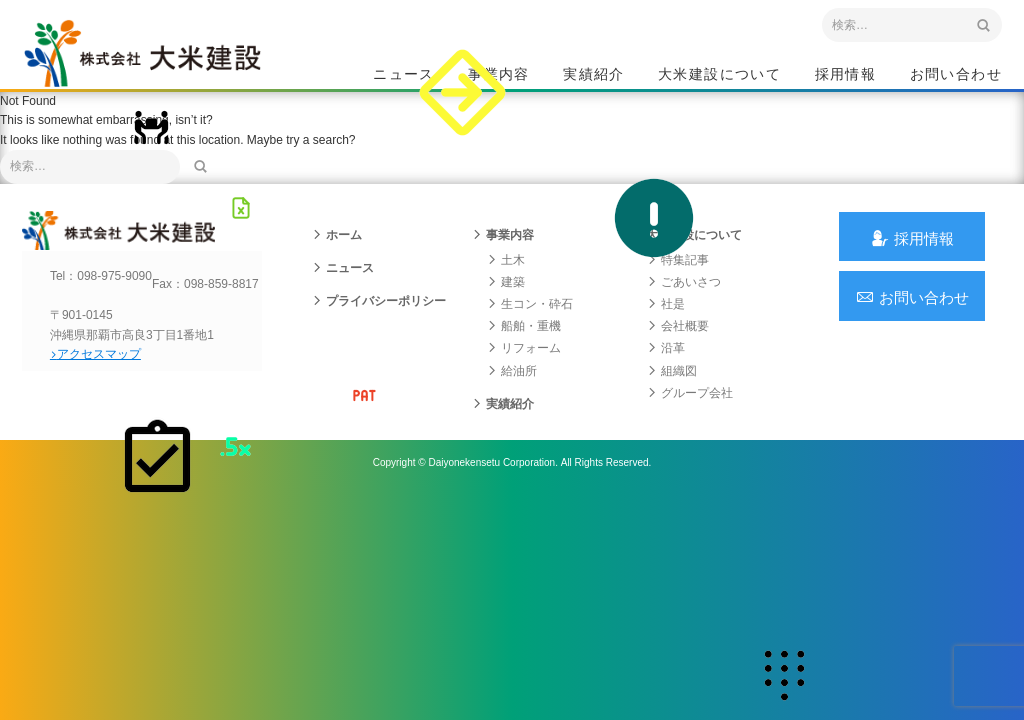 The image size is (1024, 720). I want to click on get directions or navigation guidance, so click(462, 92).